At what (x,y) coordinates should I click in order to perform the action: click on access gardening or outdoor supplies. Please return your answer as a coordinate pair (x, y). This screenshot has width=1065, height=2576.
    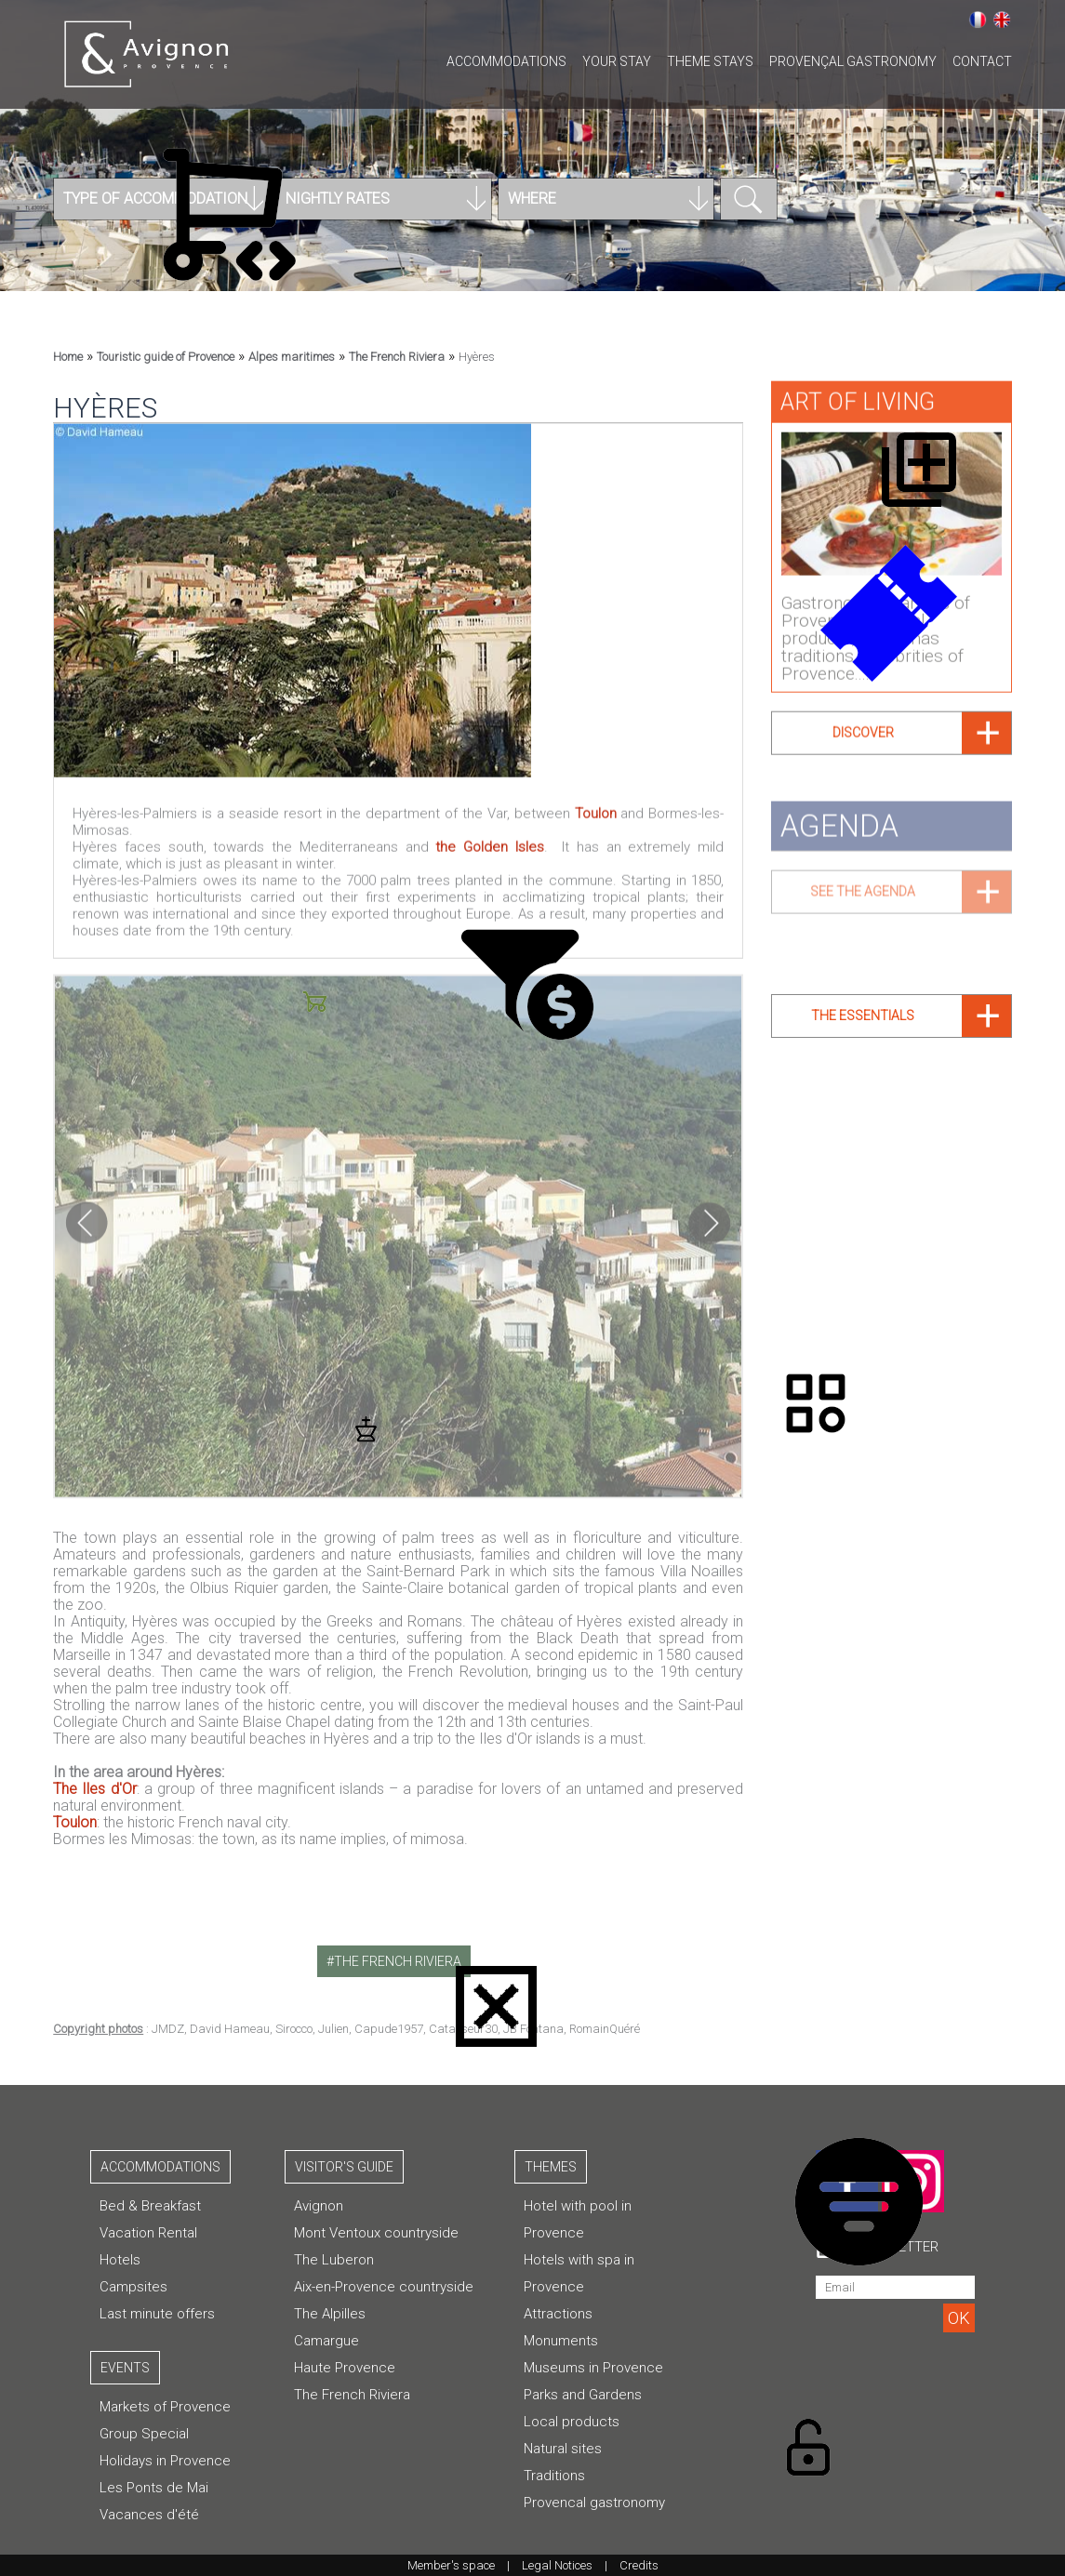
    Looking at the image, I should click on (315, 1002).